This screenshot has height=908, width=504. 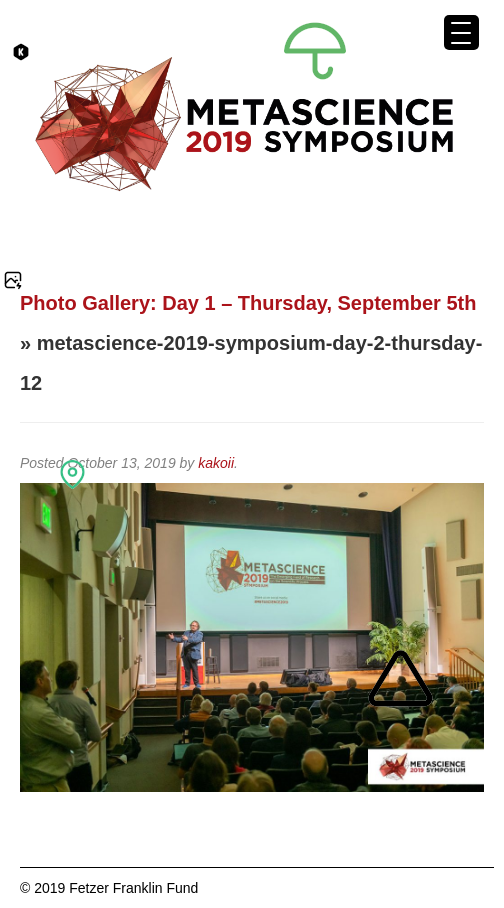 I want to click on indicates a warning or caution state, so click(x=400, y=678).